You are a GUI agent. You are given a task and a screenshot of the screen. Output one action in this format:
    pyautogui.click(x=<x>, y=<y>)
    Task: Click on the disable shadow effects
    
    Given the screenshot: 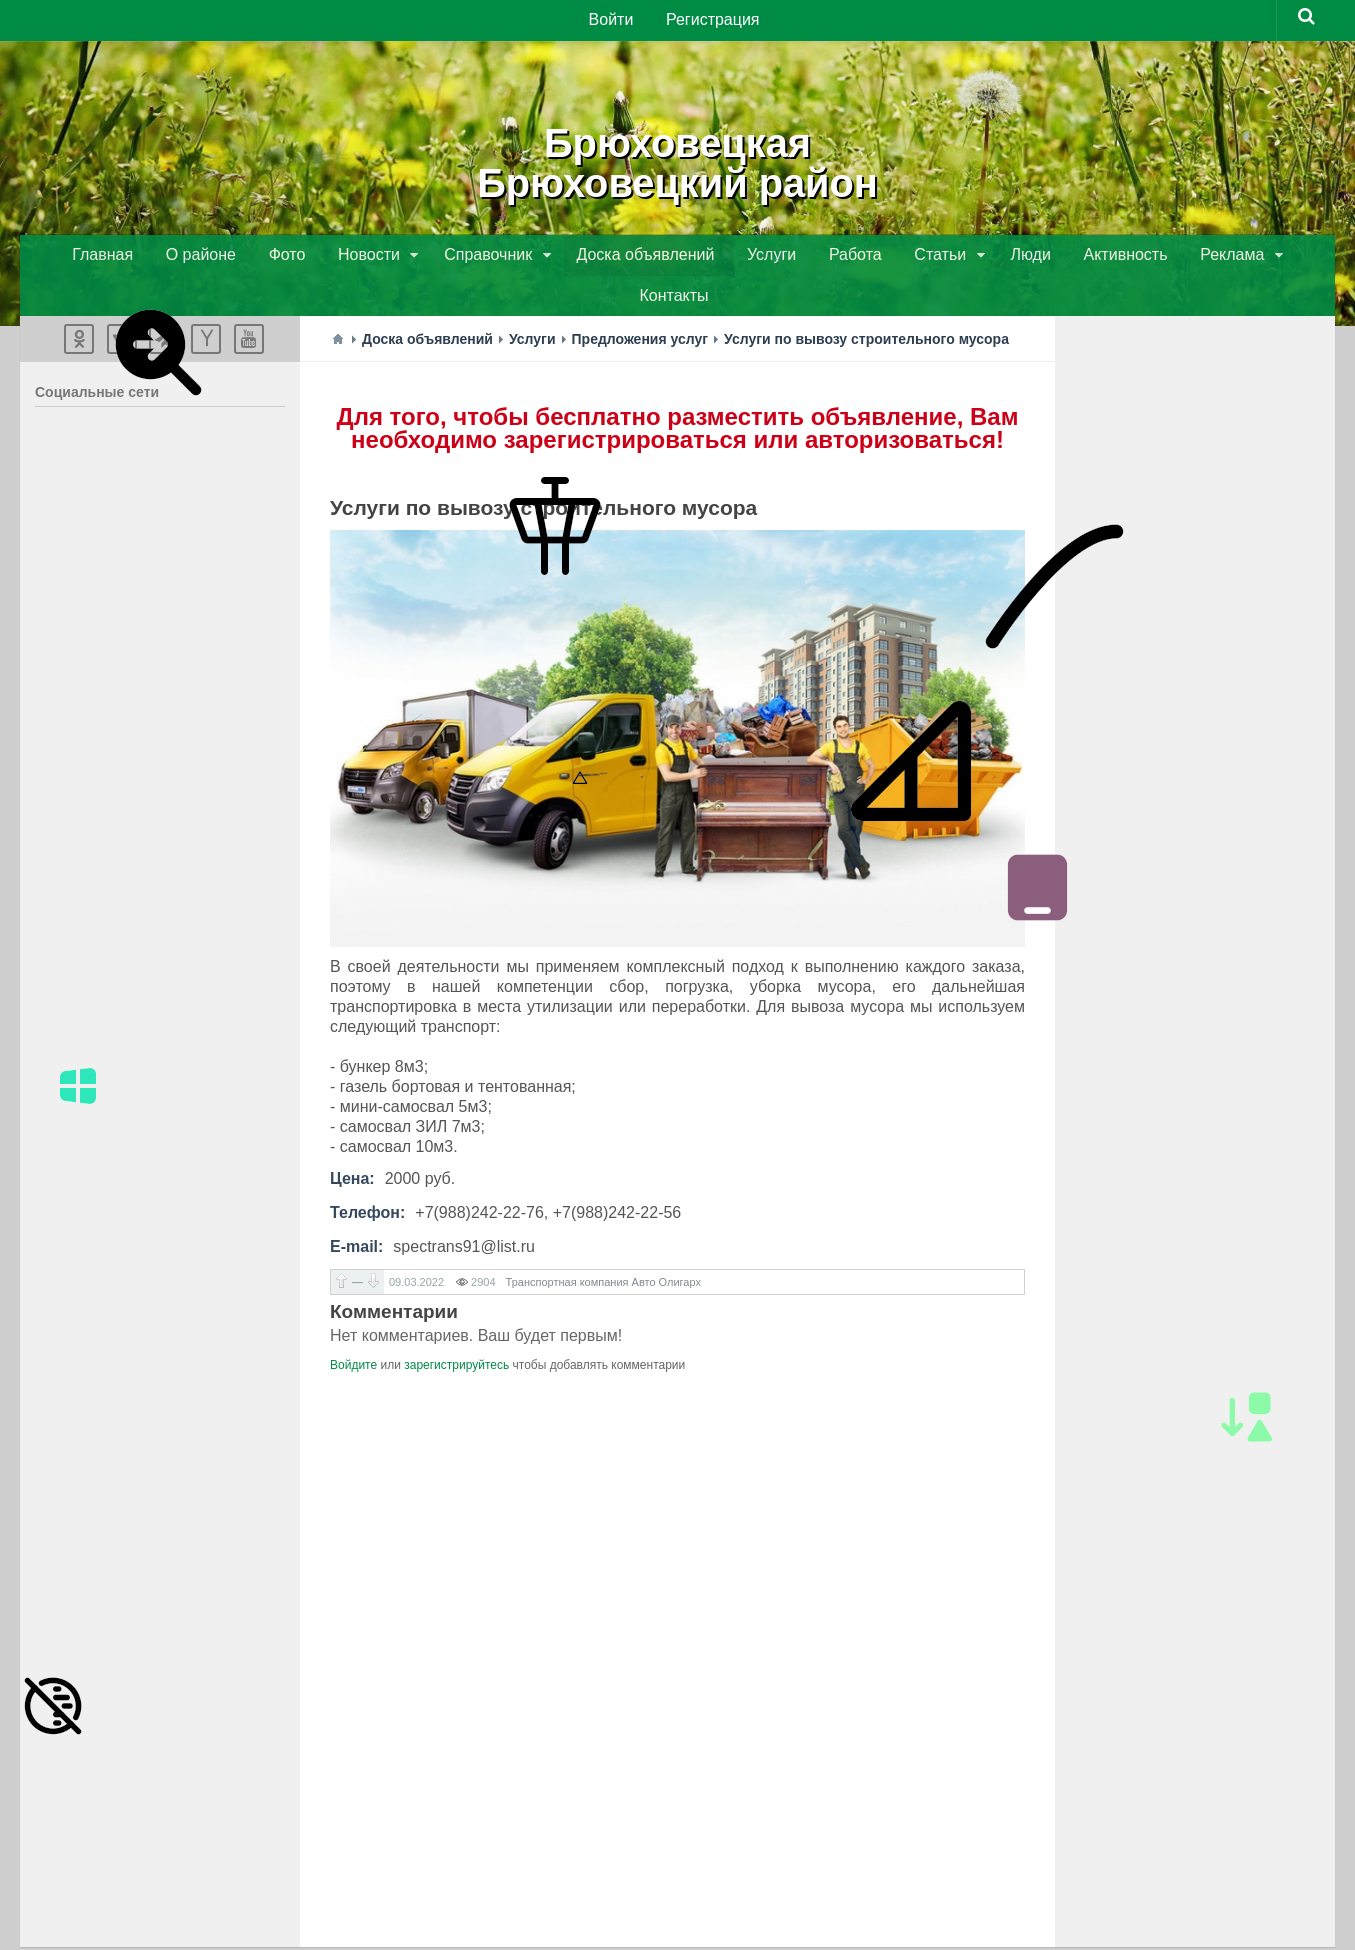 What is the action you would take?
    pyautogui.click(x=53, y=1706)
    